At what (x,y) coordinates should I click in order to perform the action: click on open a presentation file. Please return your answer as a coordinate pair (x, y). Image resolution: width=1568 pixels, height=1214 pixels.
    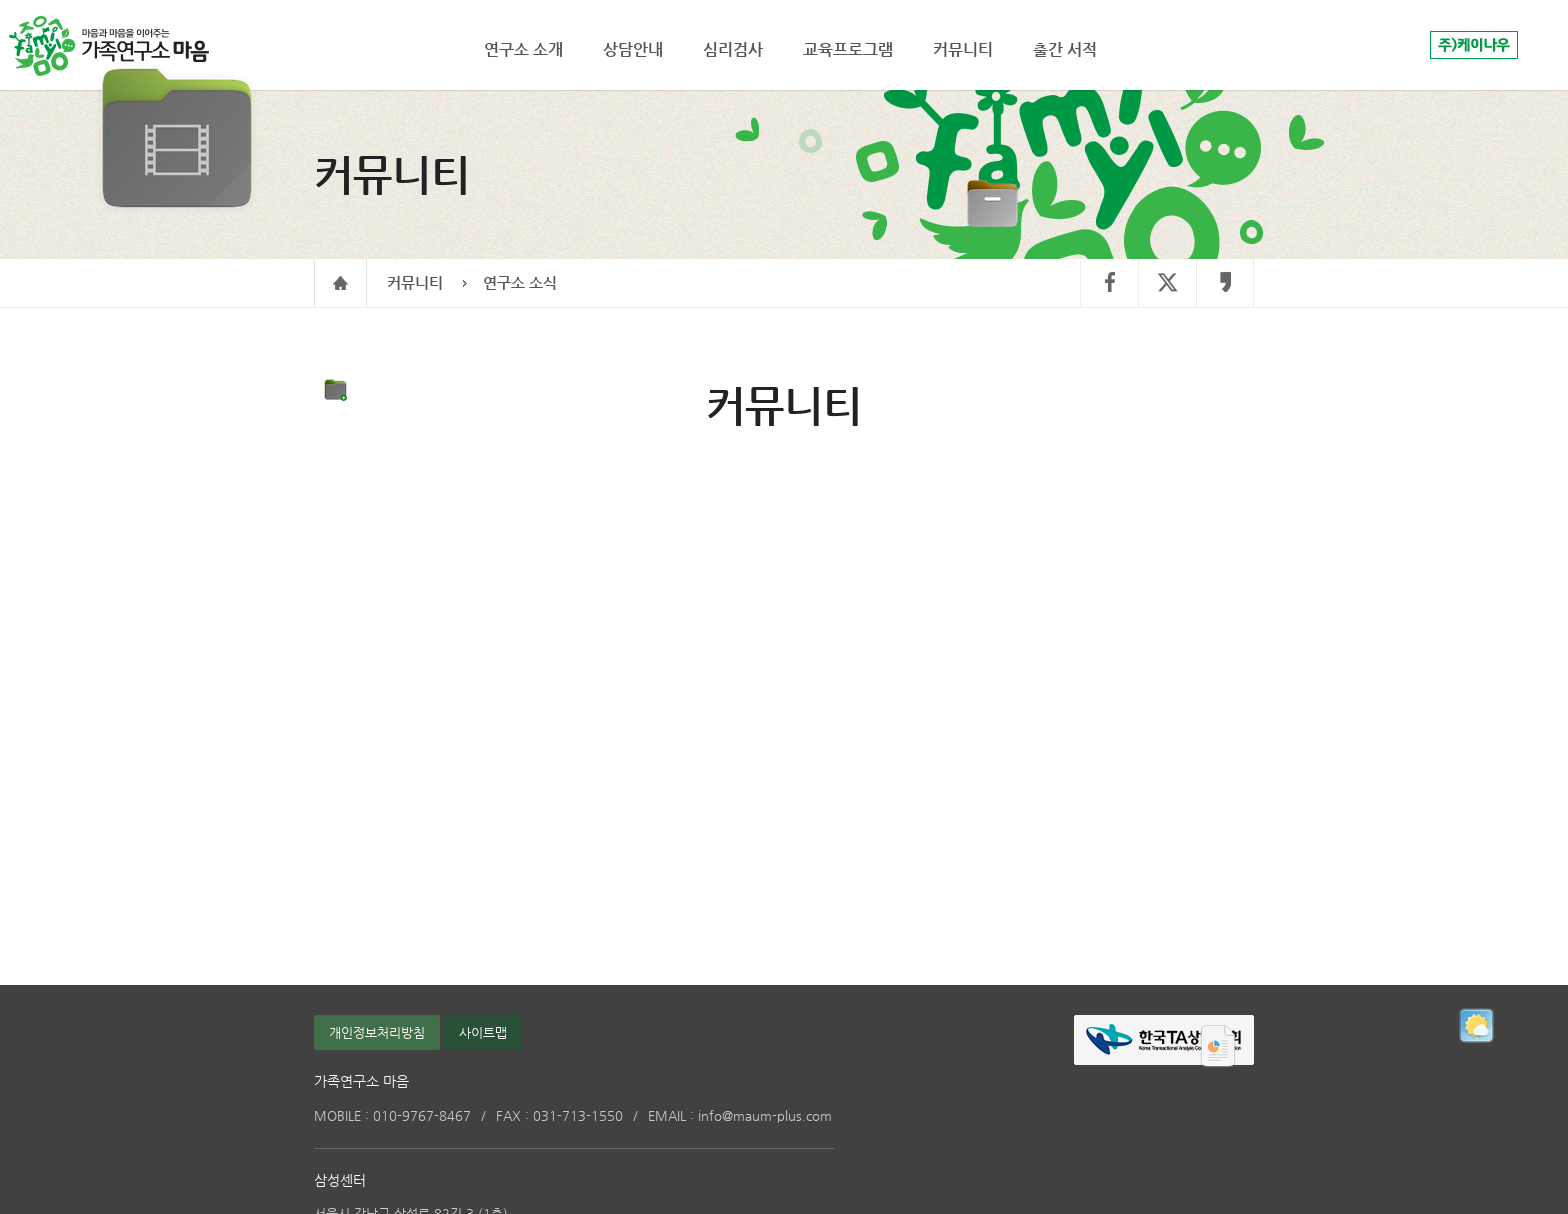
    Looking at the image, I should click on (1218, 1046).